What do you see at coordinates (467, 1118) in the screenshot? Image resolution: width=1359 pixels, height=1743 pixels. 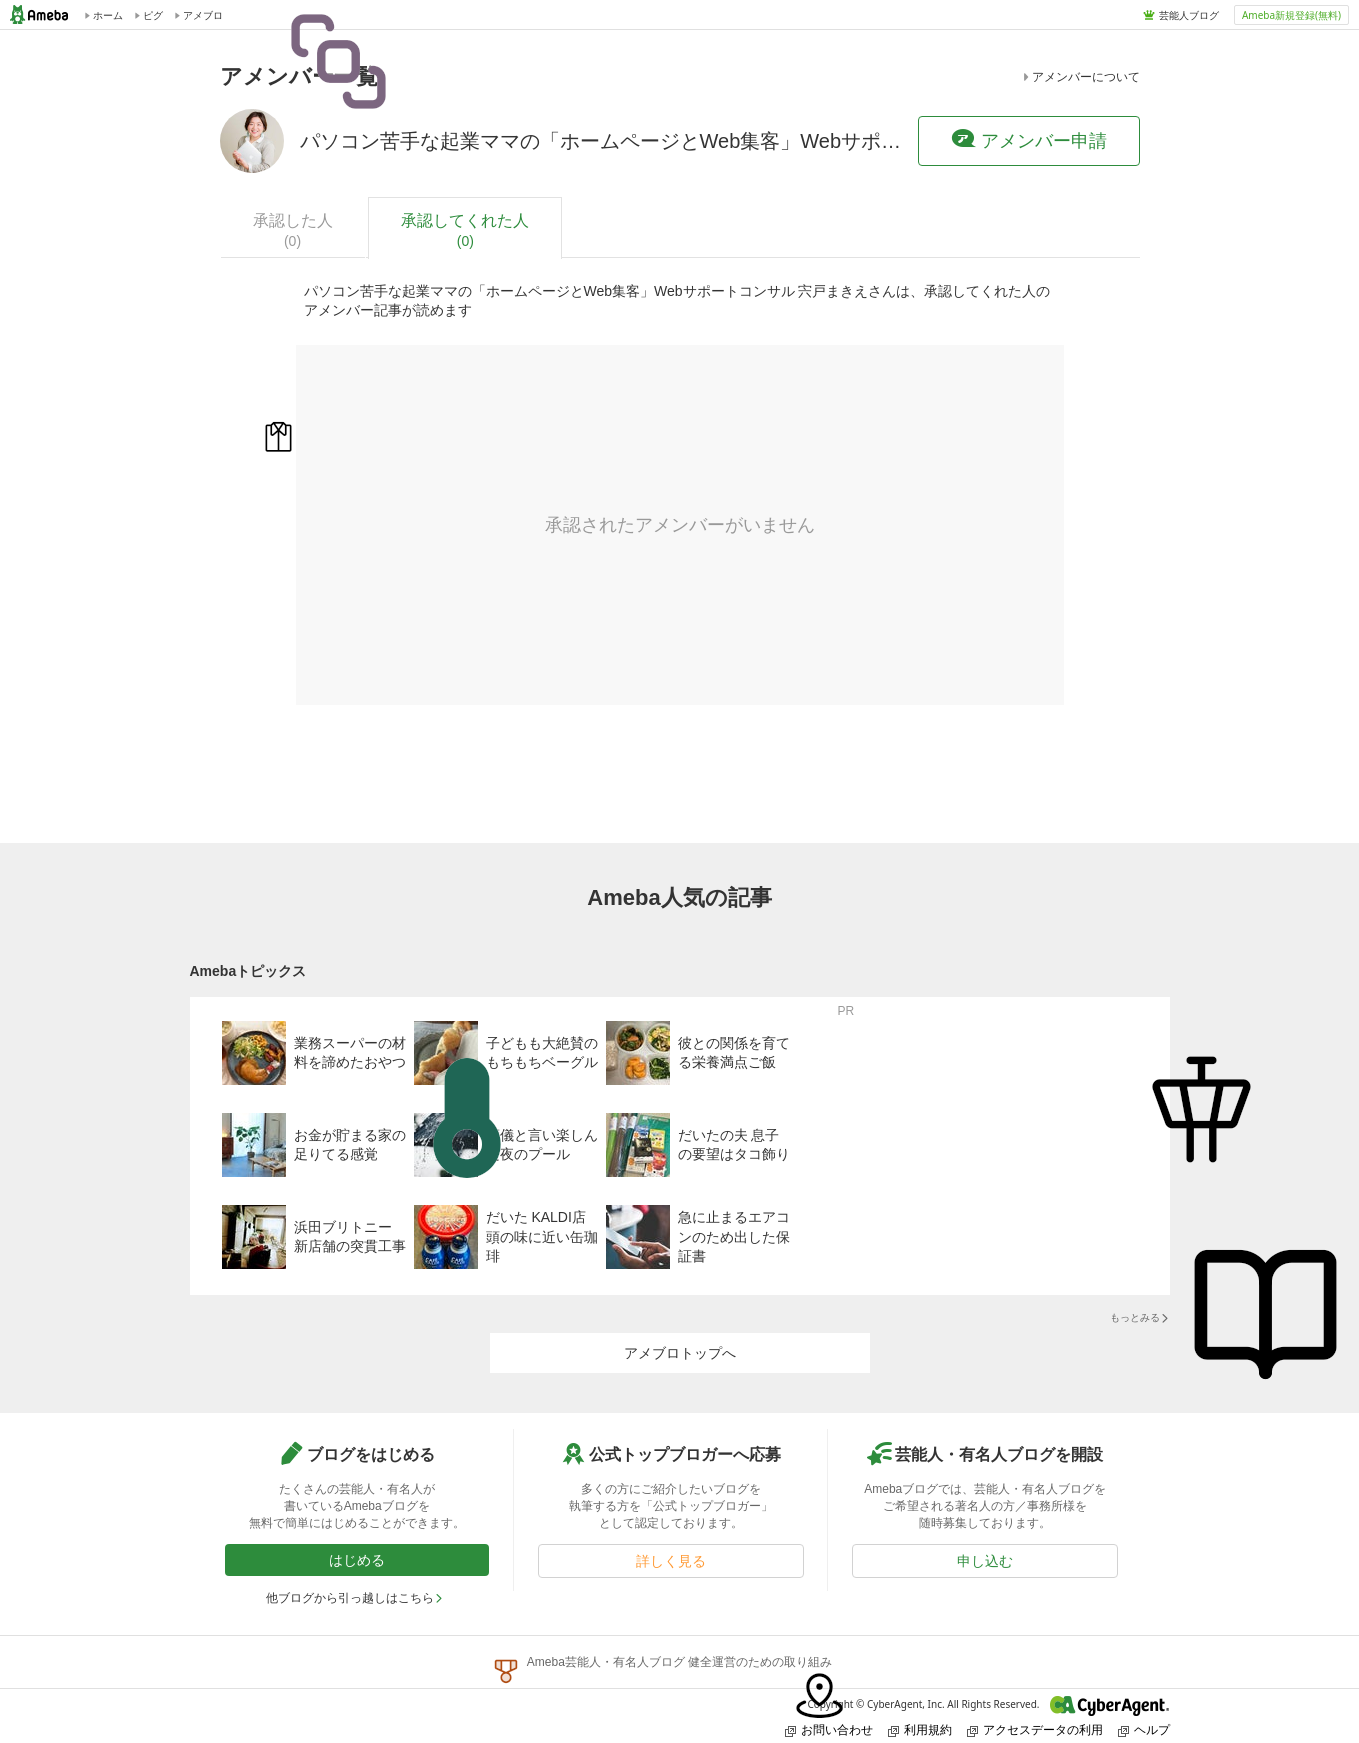 I see `indicates freezing or lowest temperature setting` at bounding box center [467, 1118].